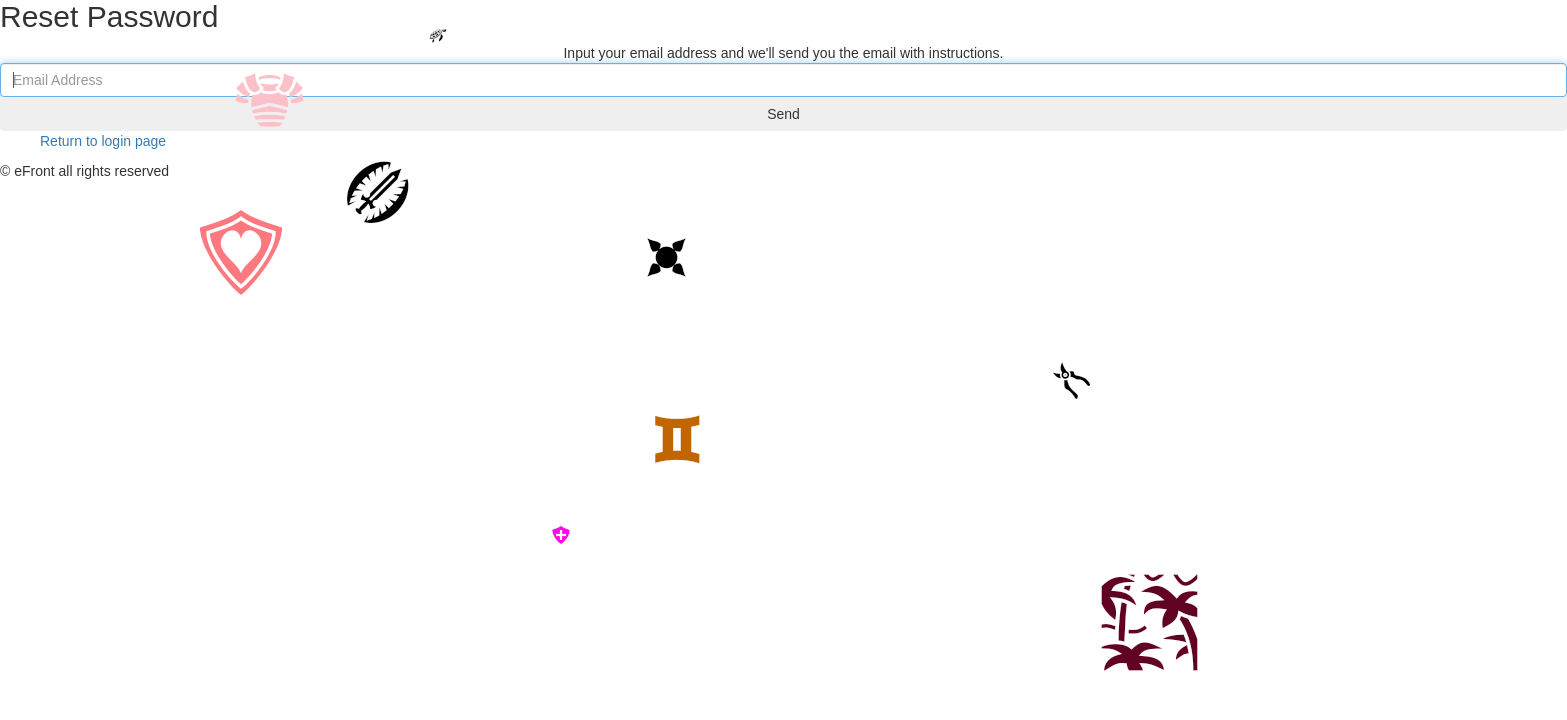 The width and height of the screenshot is (1567, 720). Describe the element at coordinates (666, 257) in the screenshot. I see `indicates player has reached level four` at that location.